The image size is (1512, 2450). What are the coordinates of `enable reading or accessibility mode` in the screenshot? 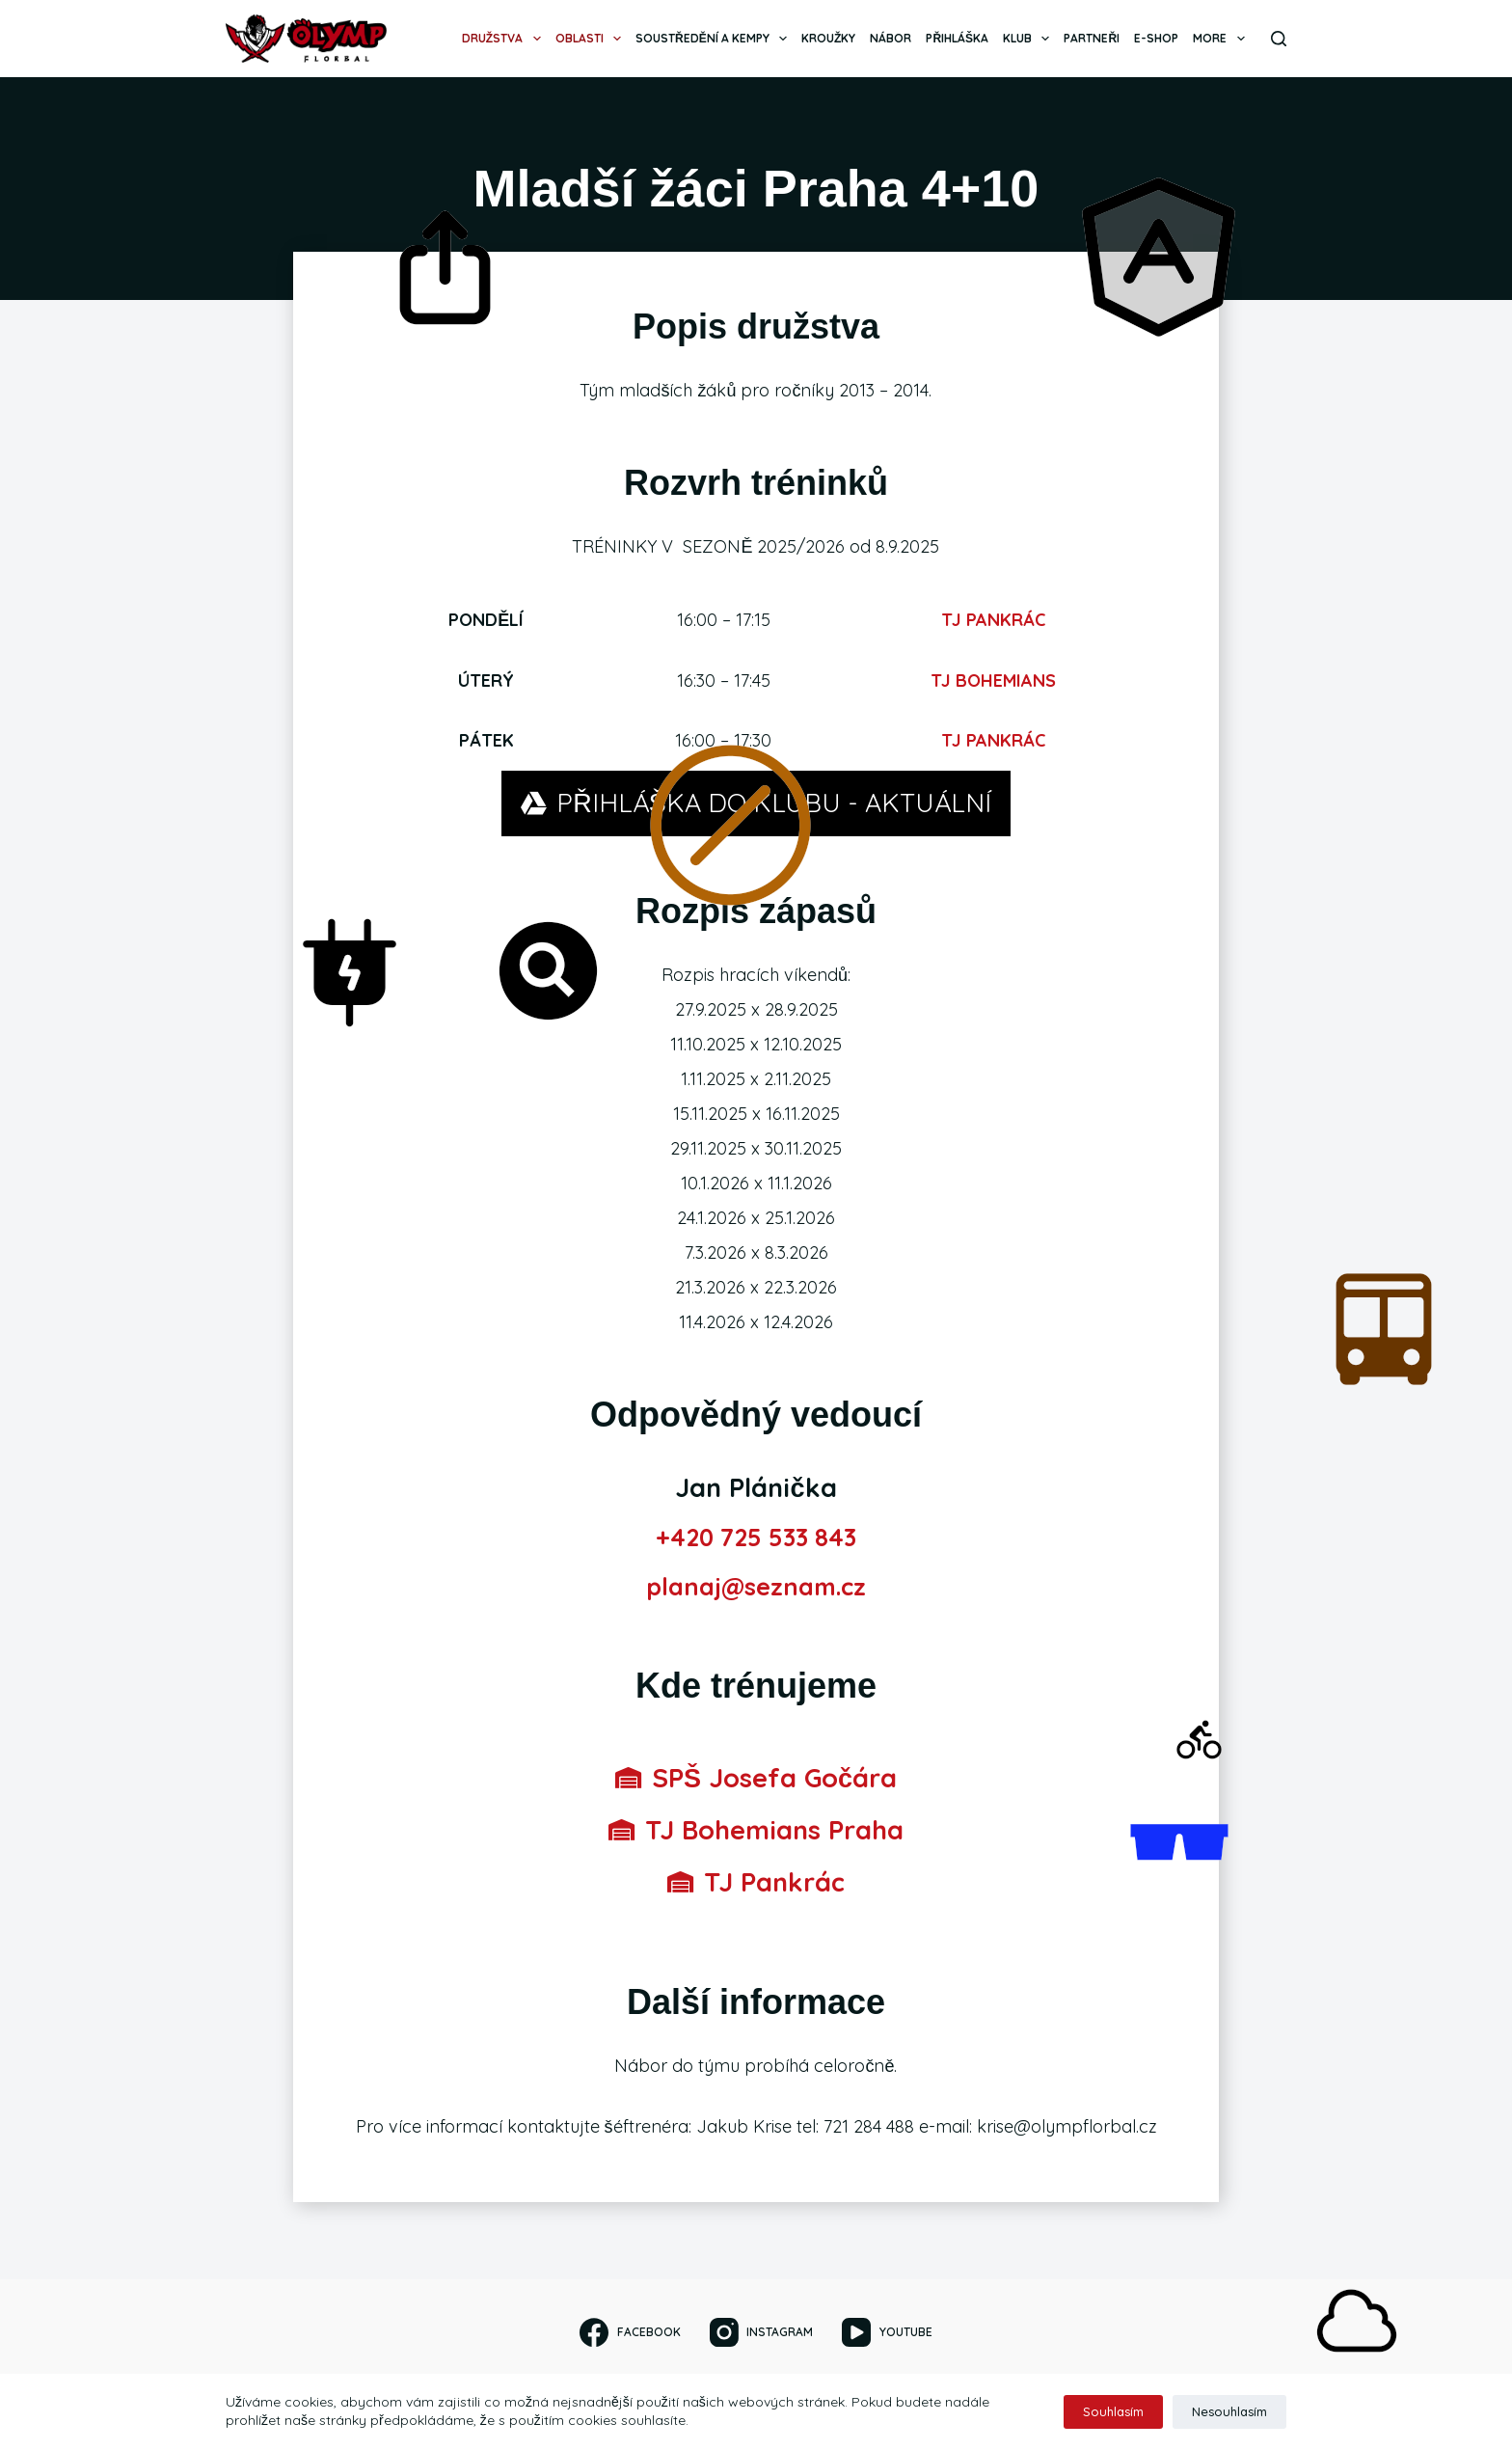 It's located at (1179, 1840).